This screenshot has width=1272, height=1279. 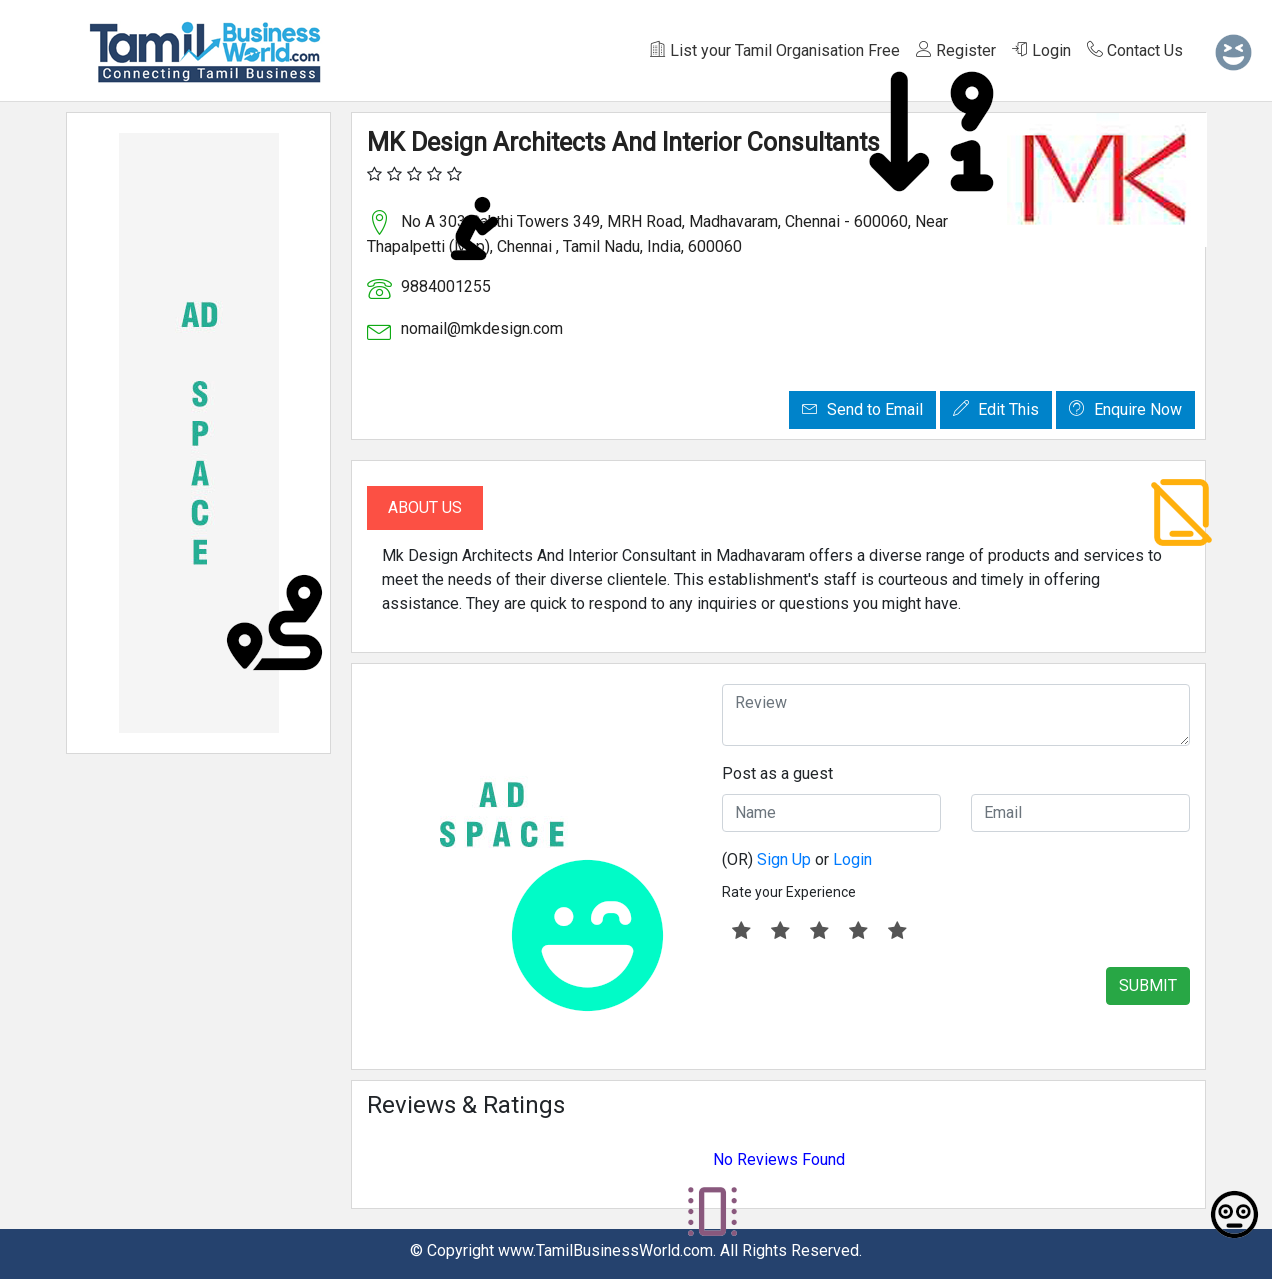 What do you see at coordinates (1234, 1214) in the screenshot?
I see `react with embarrassment or surprise` at bounding box center [1234, 1214].